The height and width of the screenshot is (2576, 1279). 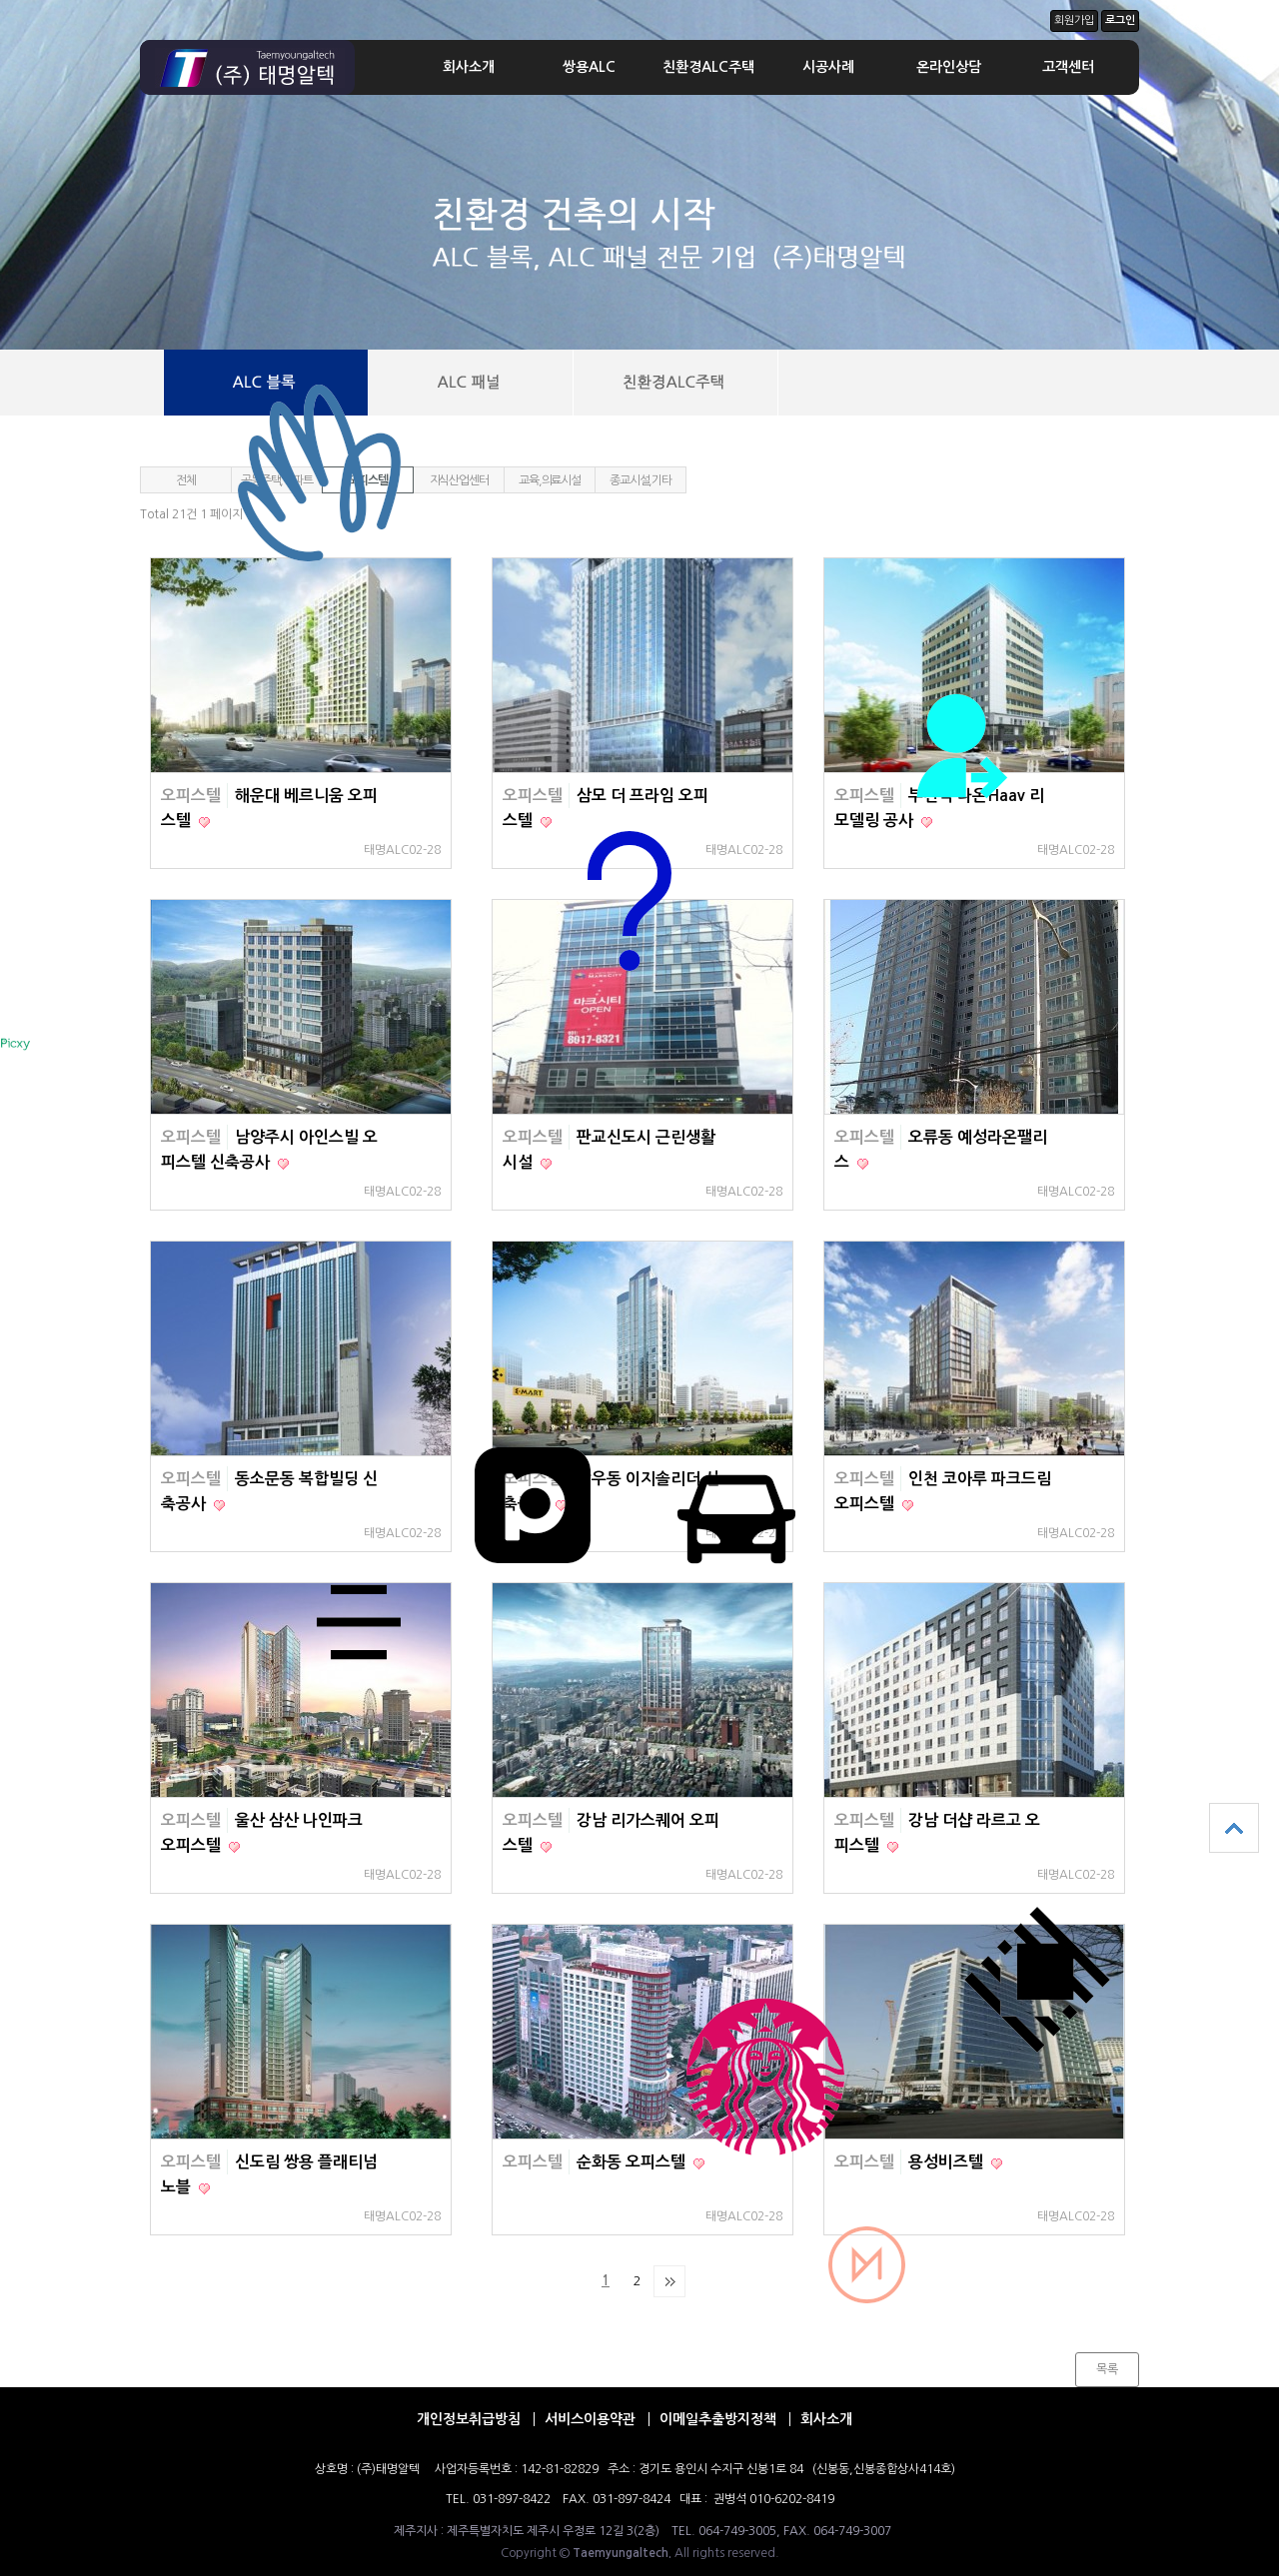 I want to click on select car or driving mode for navigation, so click(x=736, y=1514).